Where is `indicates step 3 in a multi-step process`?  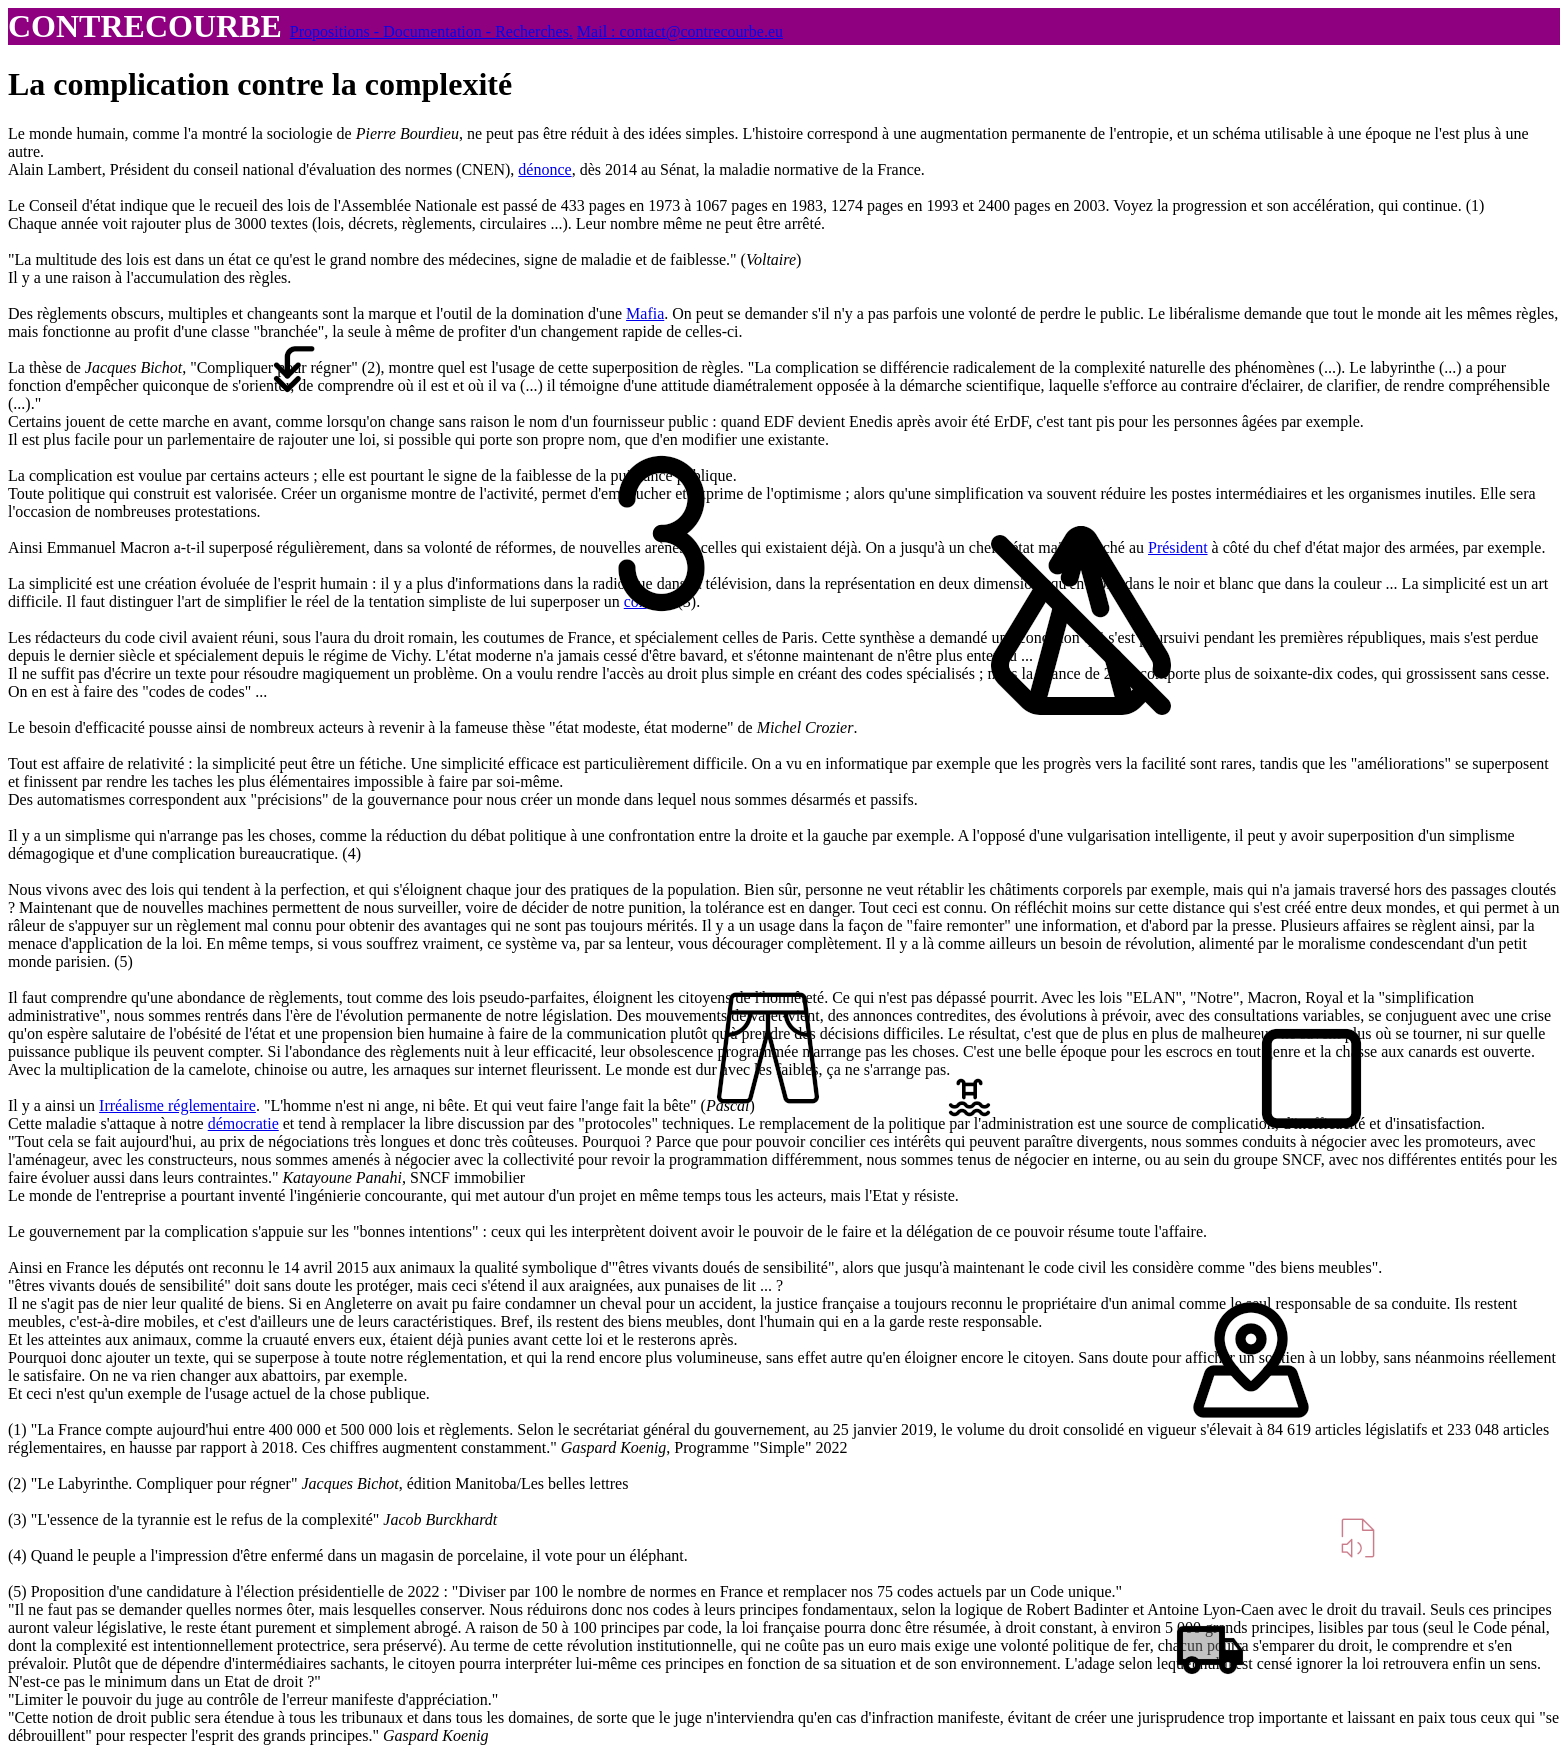 indicates step 3 in a multi-step process is located at coordinates (661, 533).